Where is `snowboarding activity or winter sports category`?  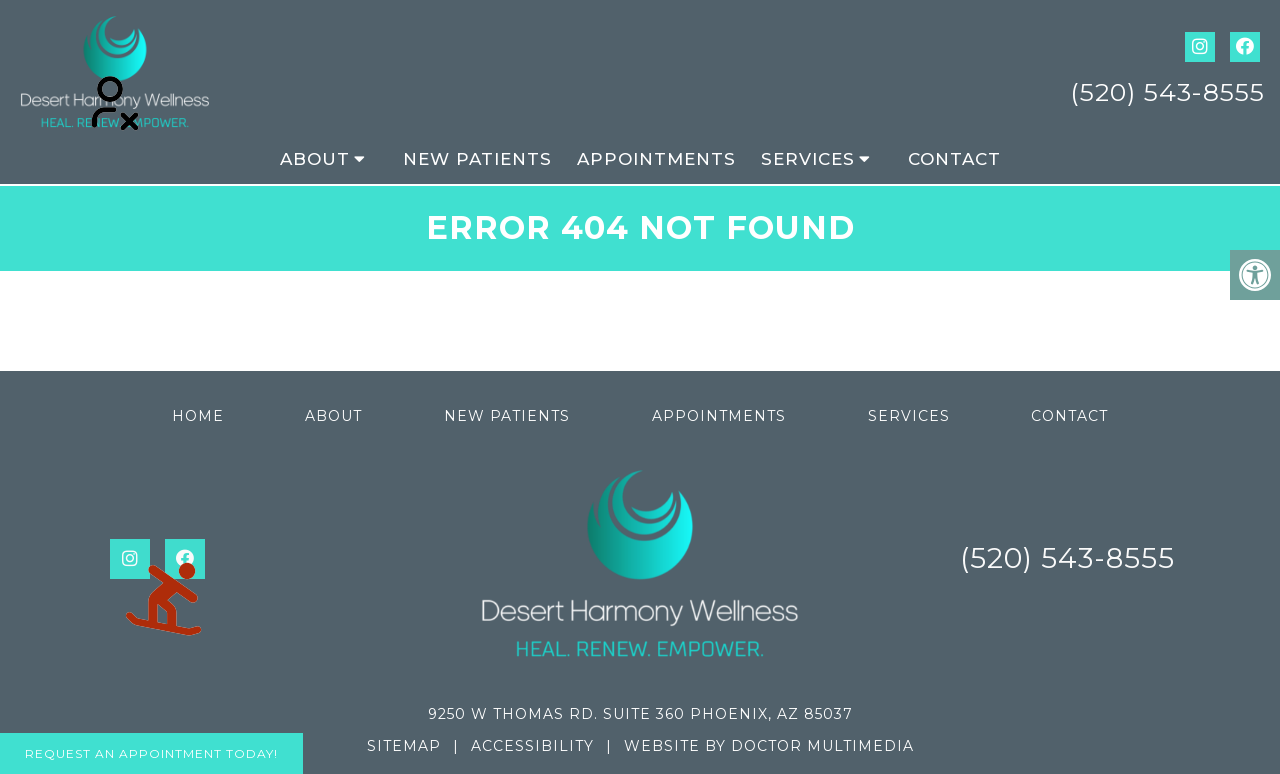 snowboarding activity or winter sports category is located at coordinates (167, 598).